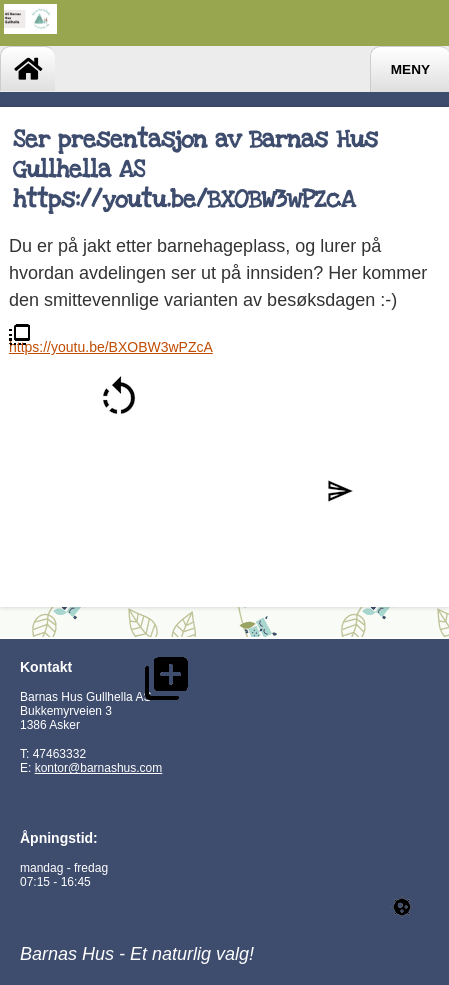  Describe the element at coordinates (119, 398) in the screenshot. I see `rotate image counterclockwise` at that location.